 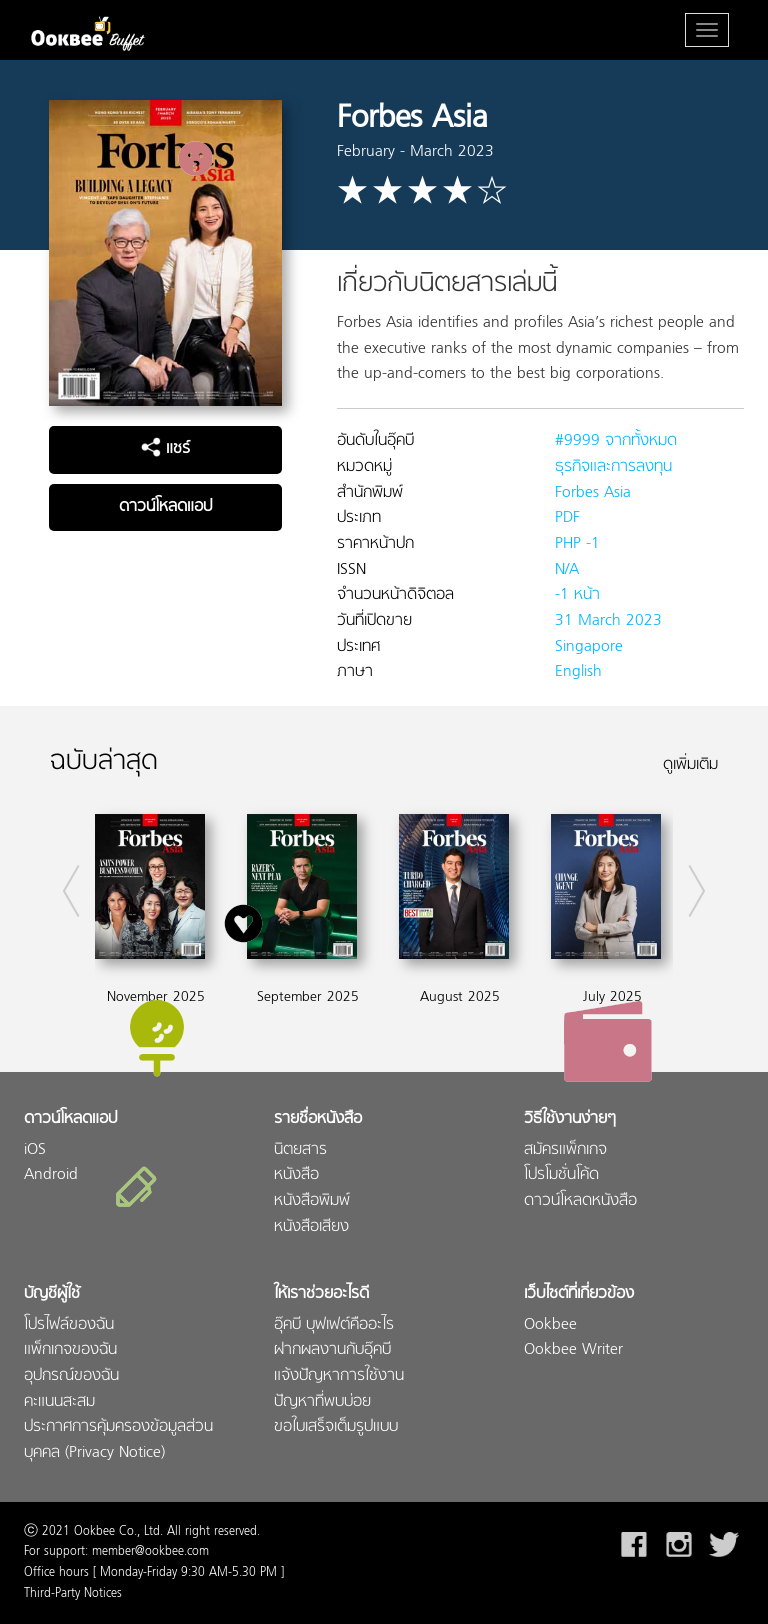 What do you see at coordinates (608, 1044) in the screenshot?
I see `access your wallet or payment methods` at bounding box center [608, 1044].